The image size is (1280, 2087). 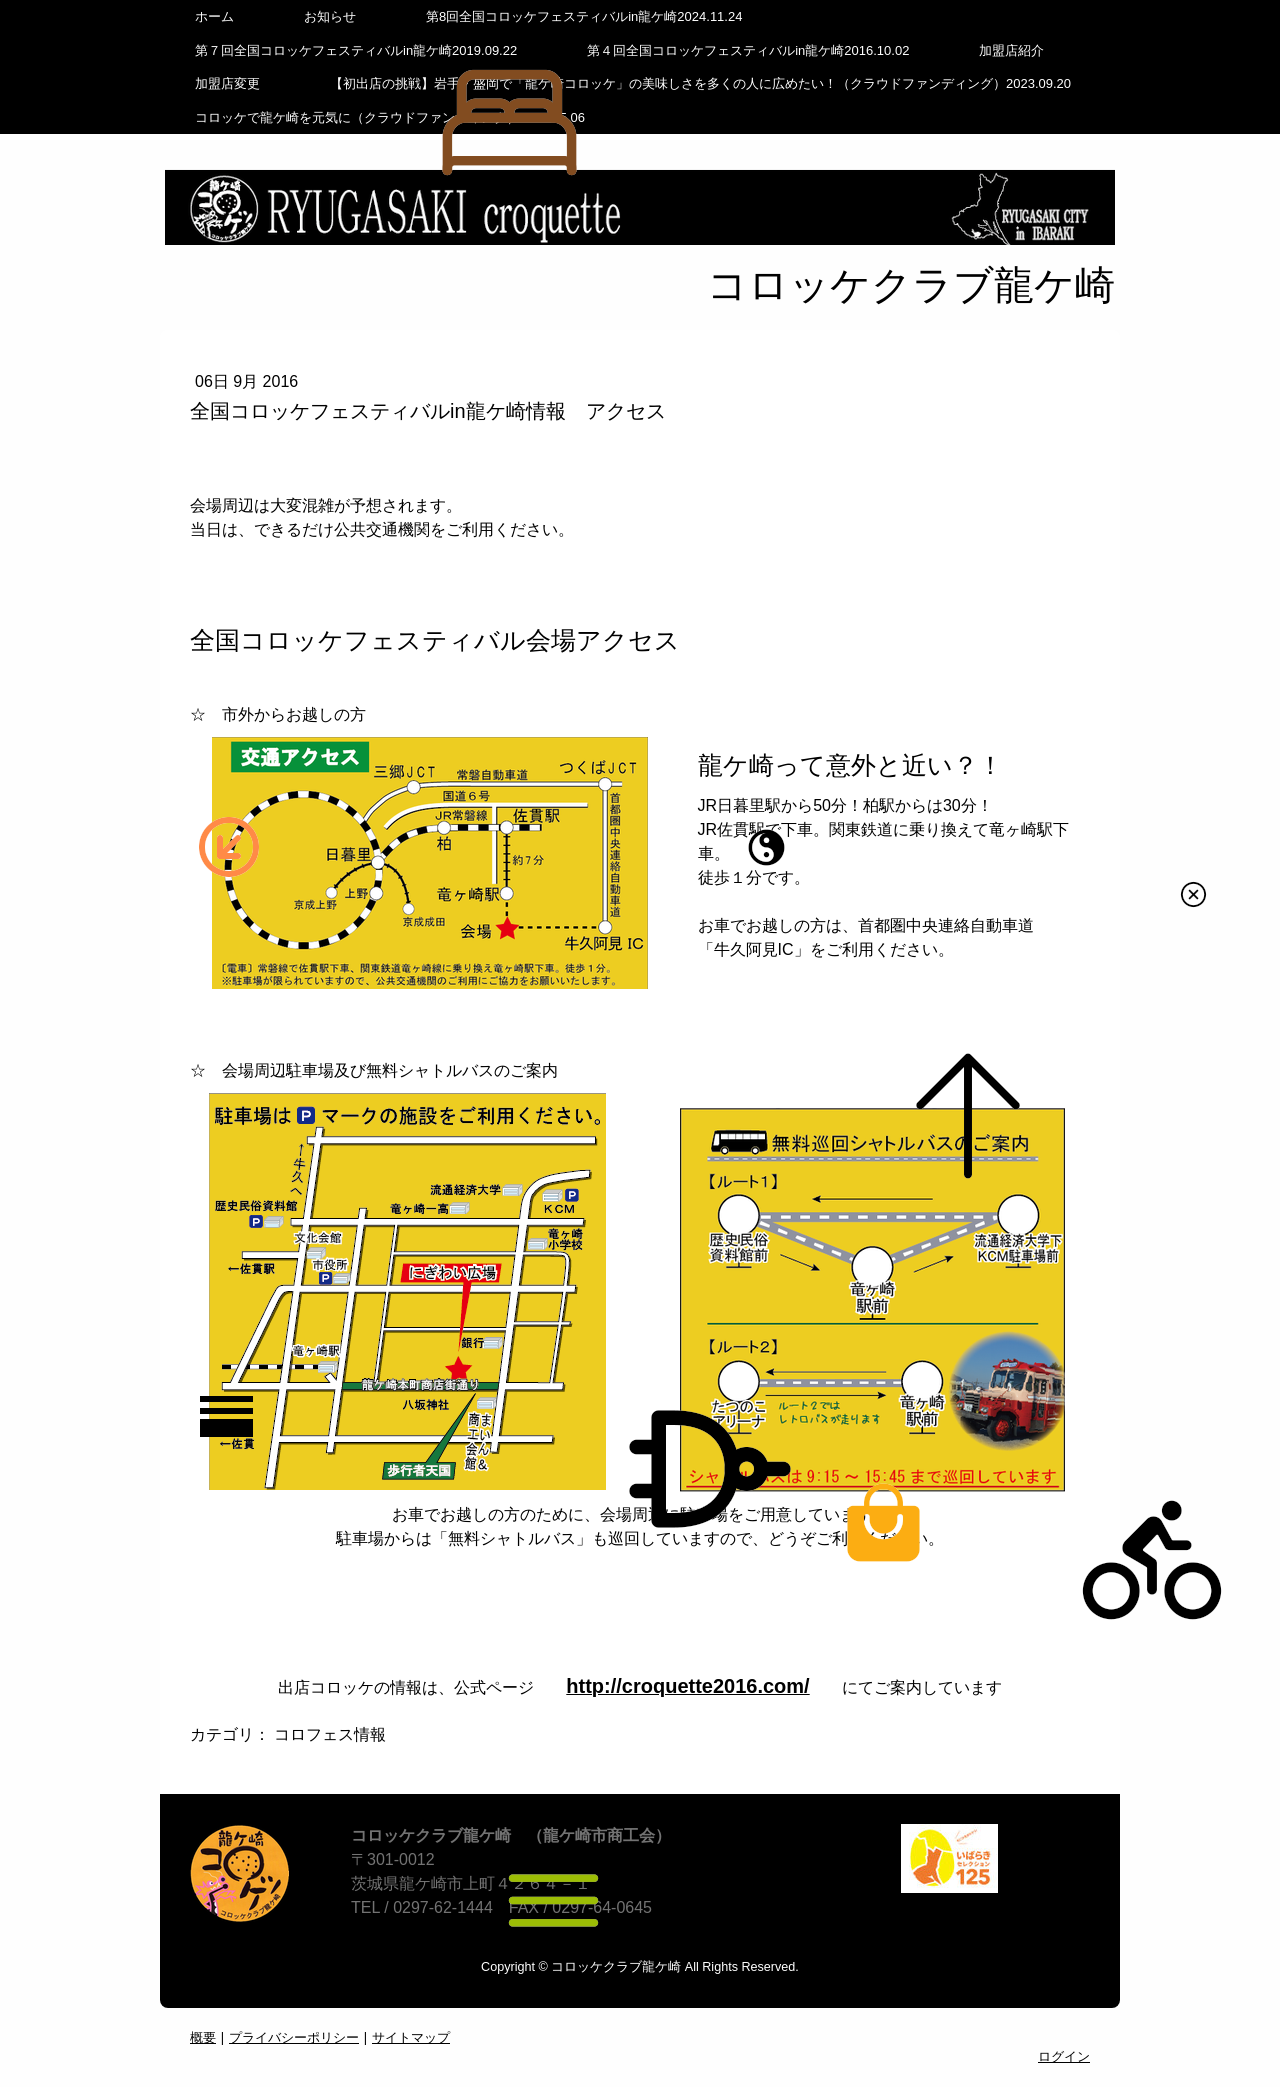 What do you see at coordinates (229, 847) in the screenshot?
I see `navigate to previous content or go back` at bounding box center [229, 847].